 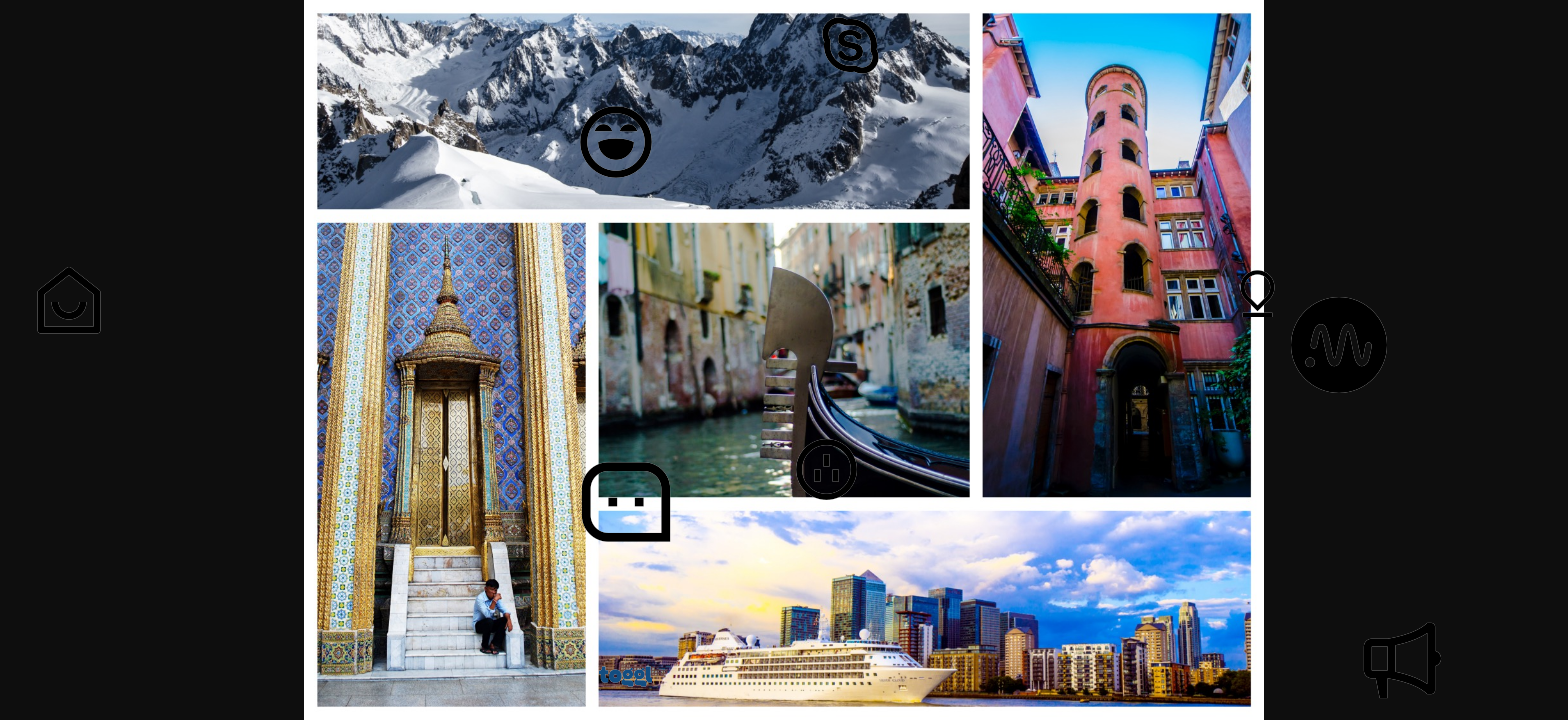 What do you see at coordinates (625, 676) in the screenshot?
I see `open Toggl time tracking app` at bounding box center [625, 676].